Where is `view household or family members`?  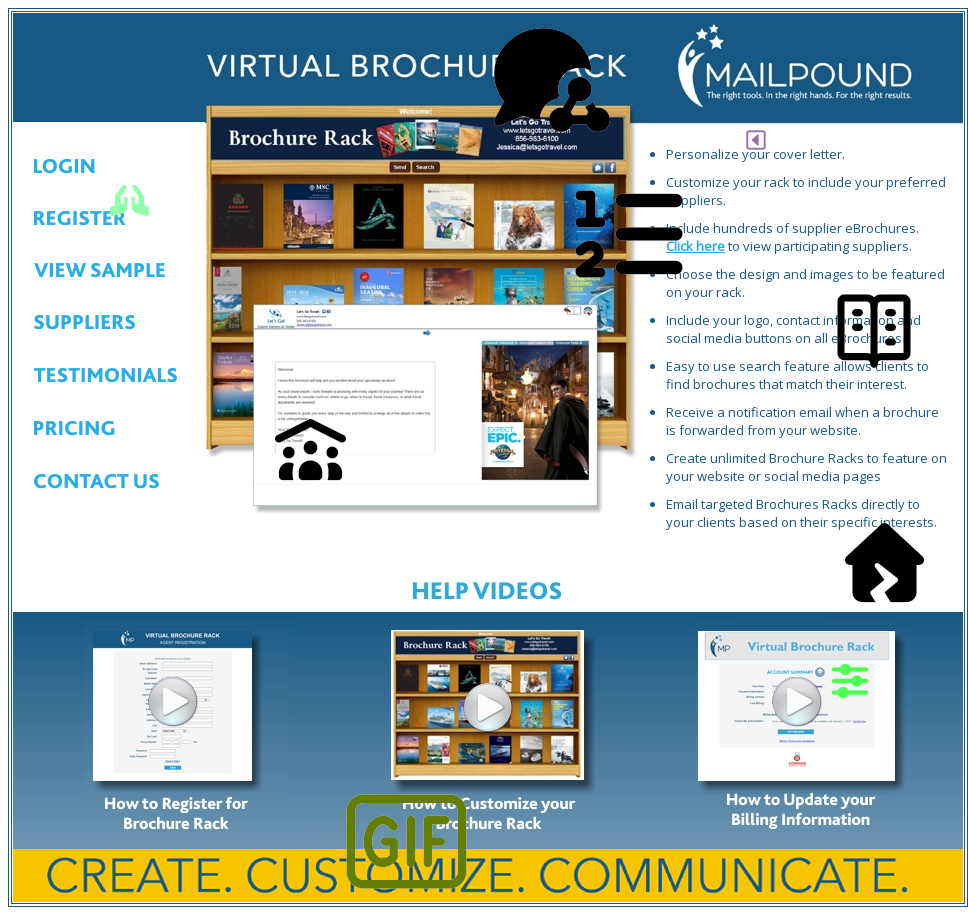
view household or family members is located at coordinates (310, 452).